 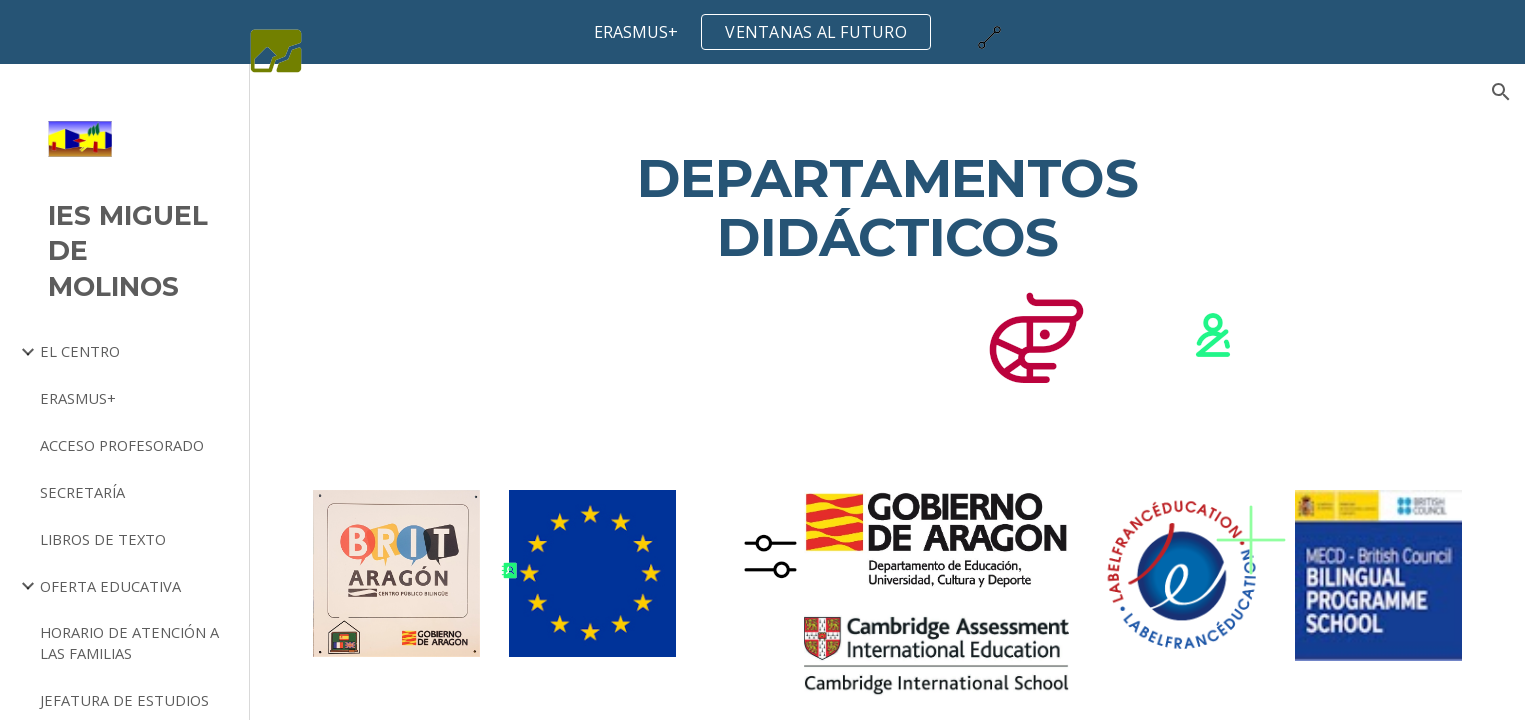 What do you see at coordinates (1213, 335) in the screenshot?
I see `fasten seatbelt reminder` at bounding box center [1213, 335].